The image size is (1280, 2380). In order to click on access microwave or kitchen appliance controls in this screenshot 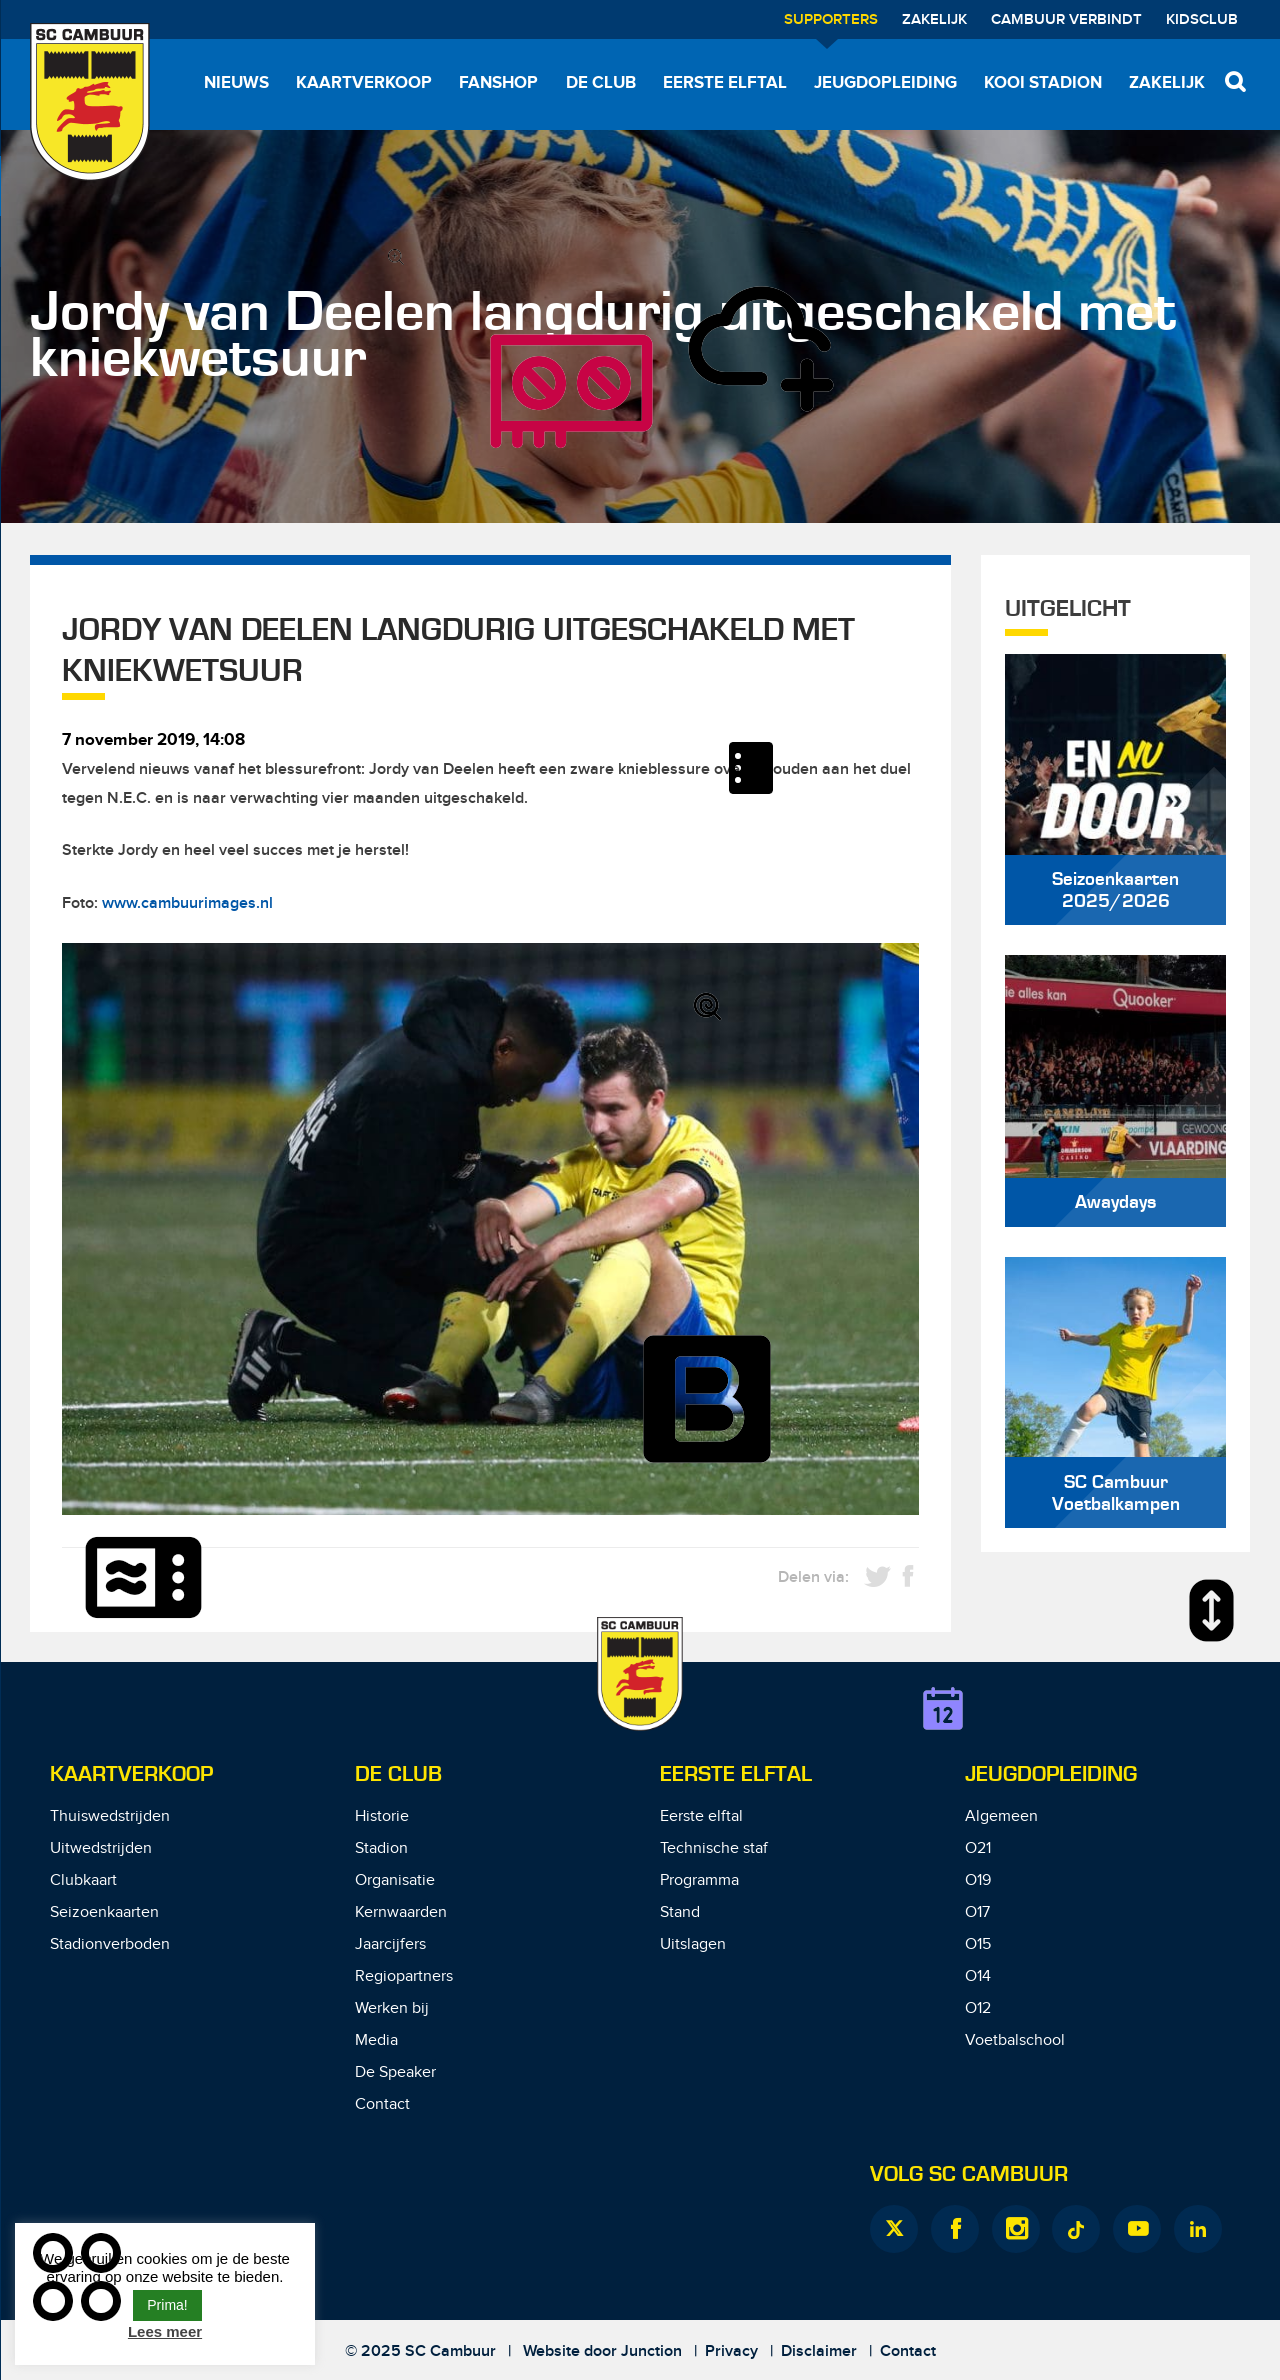, I will do `click(143, 1577)`.